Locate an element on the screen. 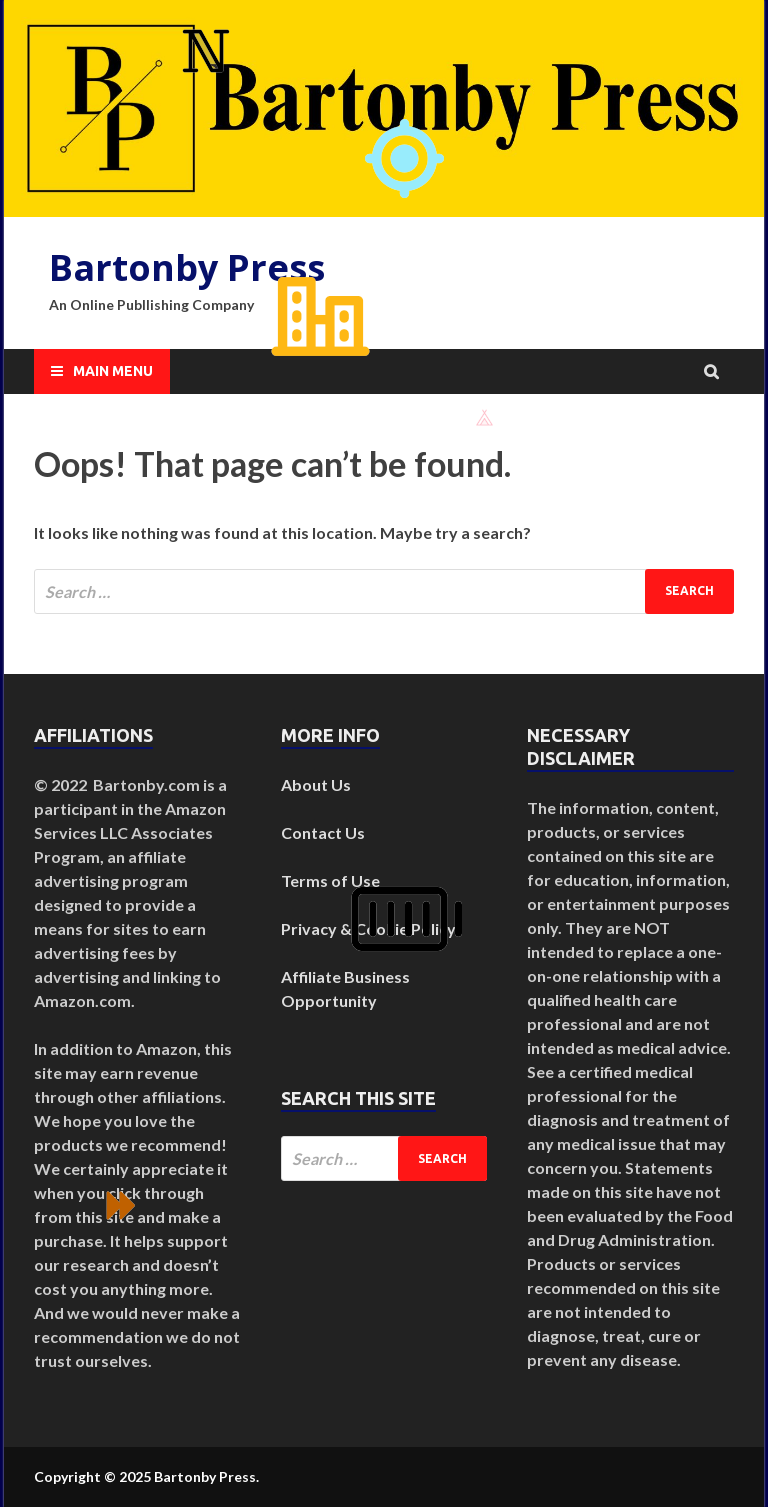  open notion app is located at coordinates (206, 51).